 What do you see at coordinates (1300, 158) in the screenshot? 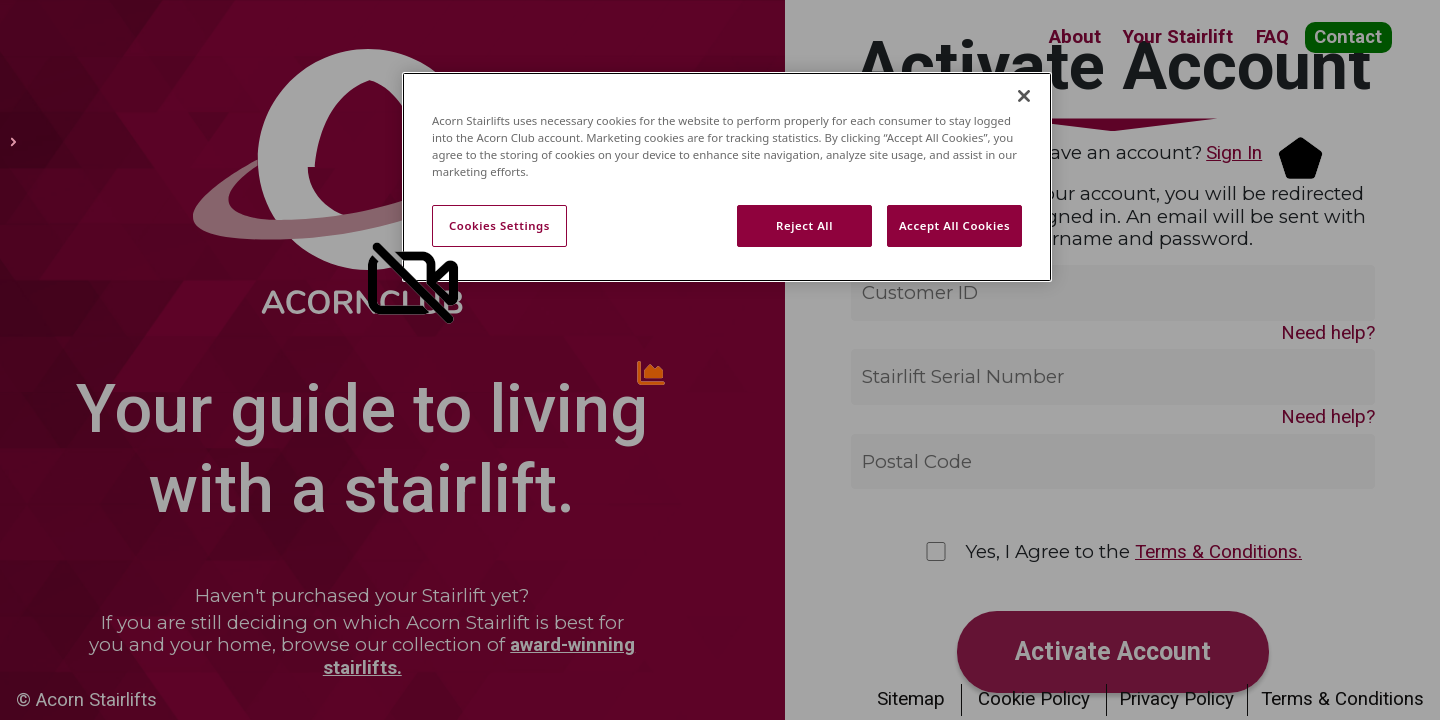
I see `indicates a pentagon-shaped category or tag` at bounding box center [1300, 158].